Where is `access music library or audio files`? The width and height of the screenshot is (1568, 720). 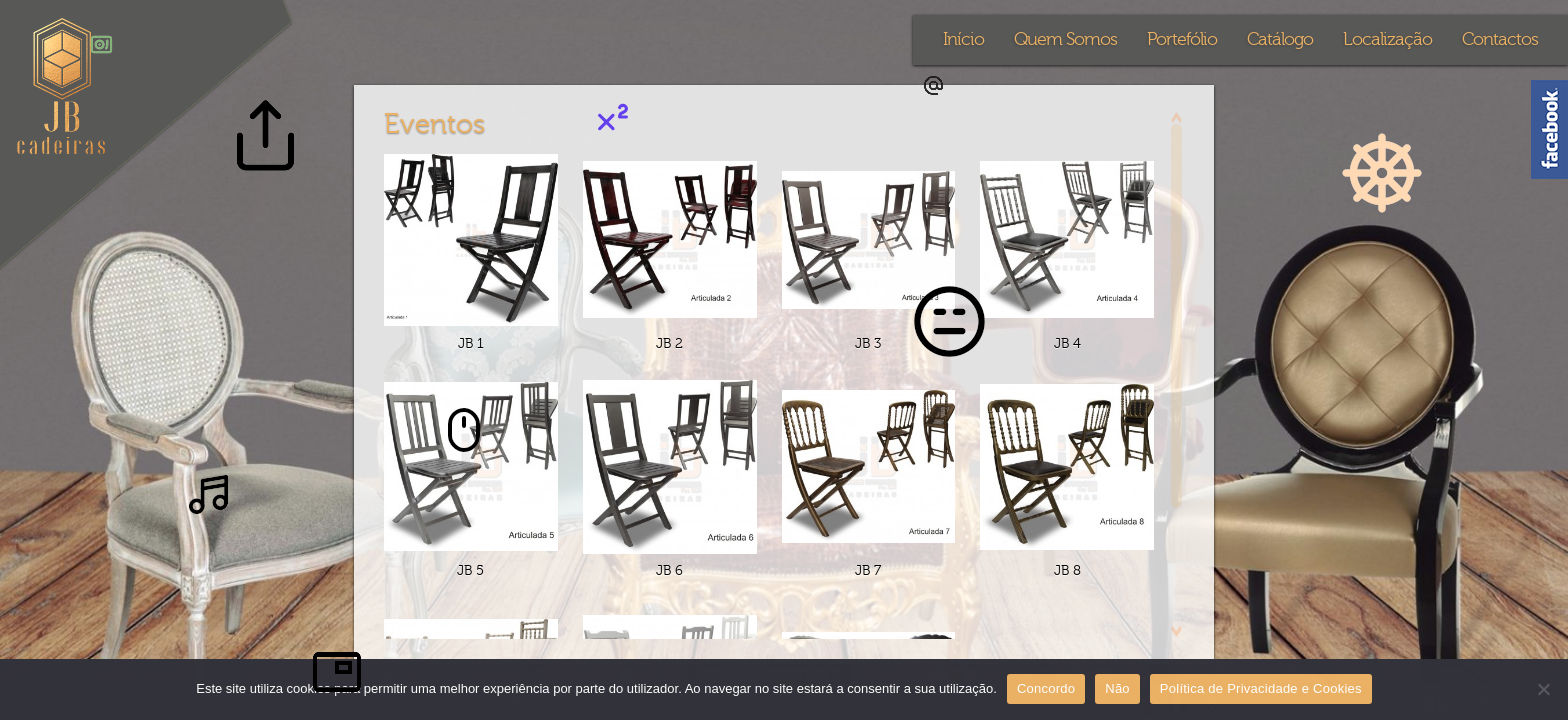 access music library or audio files is located at coordinates (208, 494).